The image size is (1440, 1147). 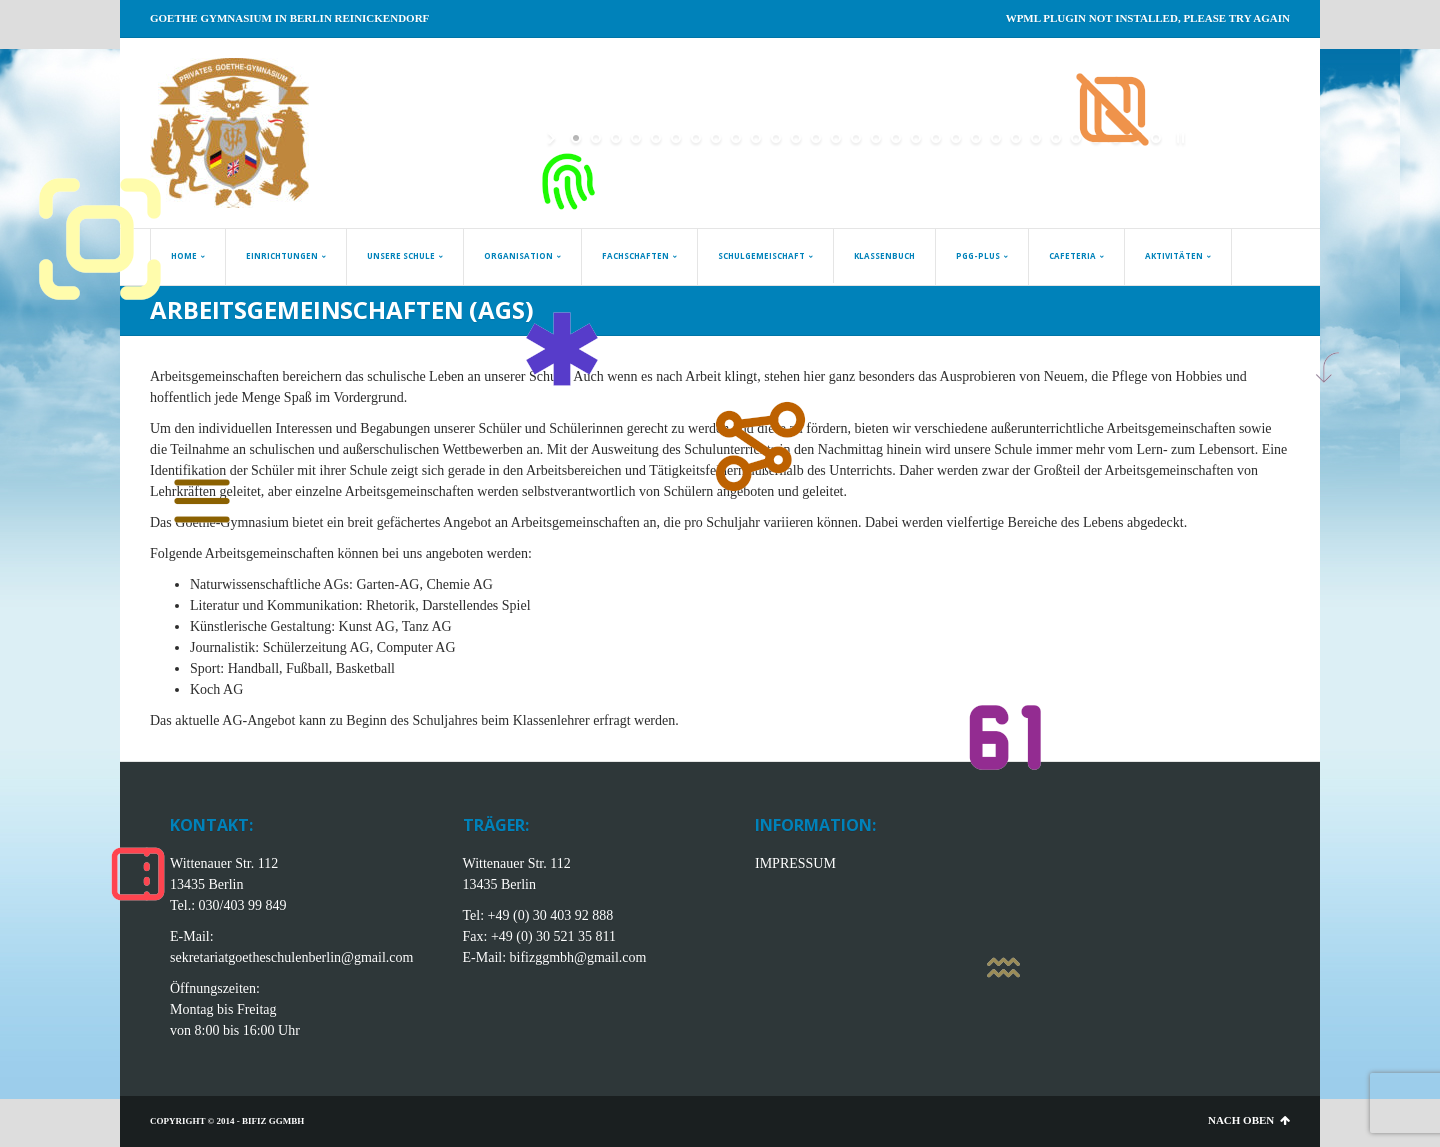 What do you see at coordinates (1112, 109) in the screenshot?
I see `nfc is currently disabled` at bounding box center [1112, 109].